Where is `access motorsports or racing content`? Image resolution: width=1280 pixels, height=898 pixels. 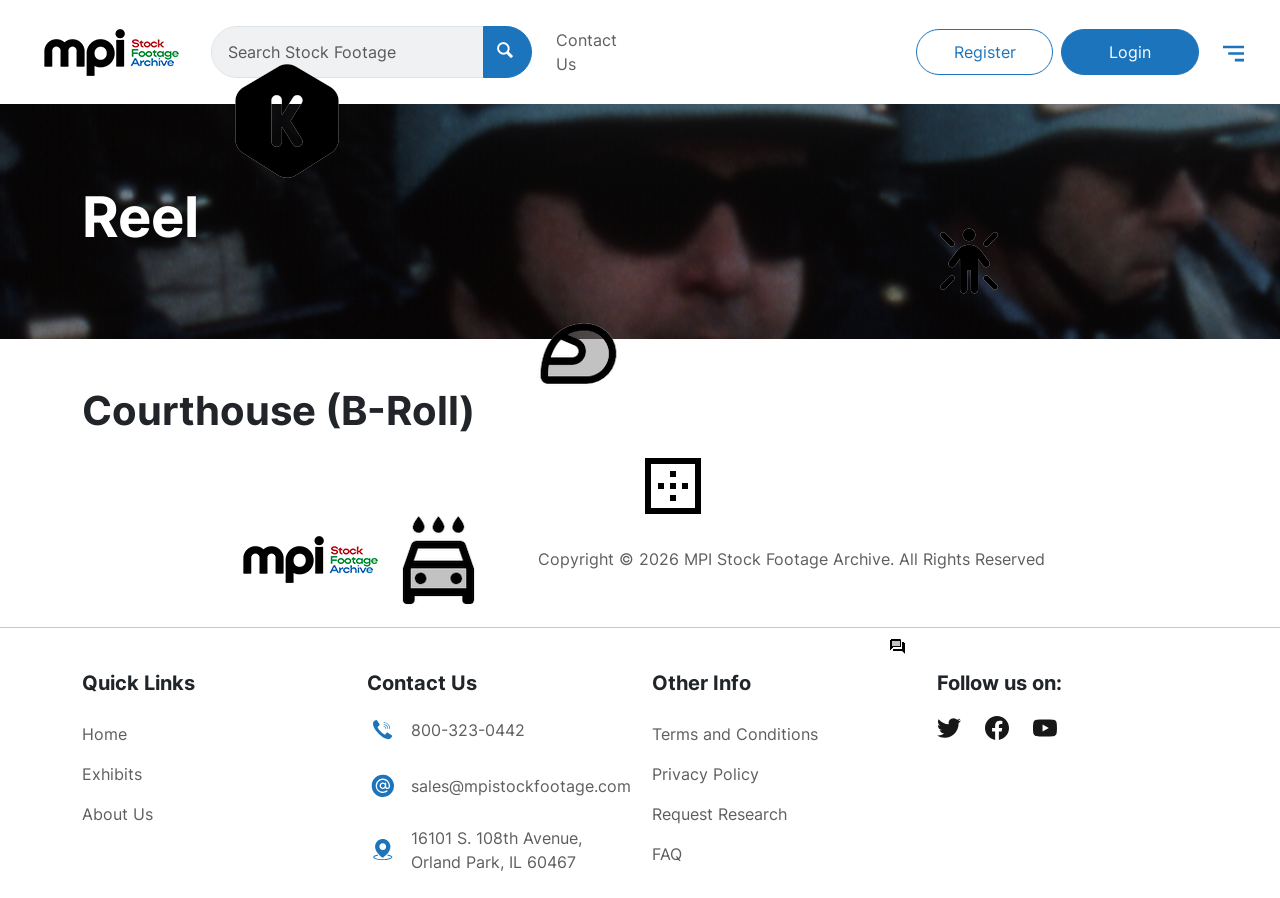 access motorsports or racing content is located at coordinates (578, 353).